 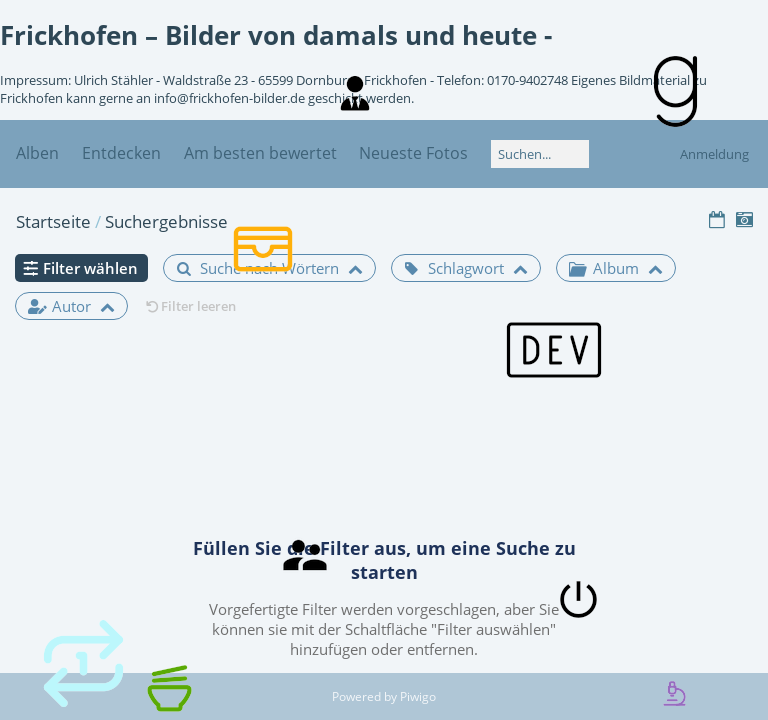 What do you see at coordinates (263, 249) in the screenshot?
I see `access your wallet or saved payment methods` at bounding box center [263, 249].